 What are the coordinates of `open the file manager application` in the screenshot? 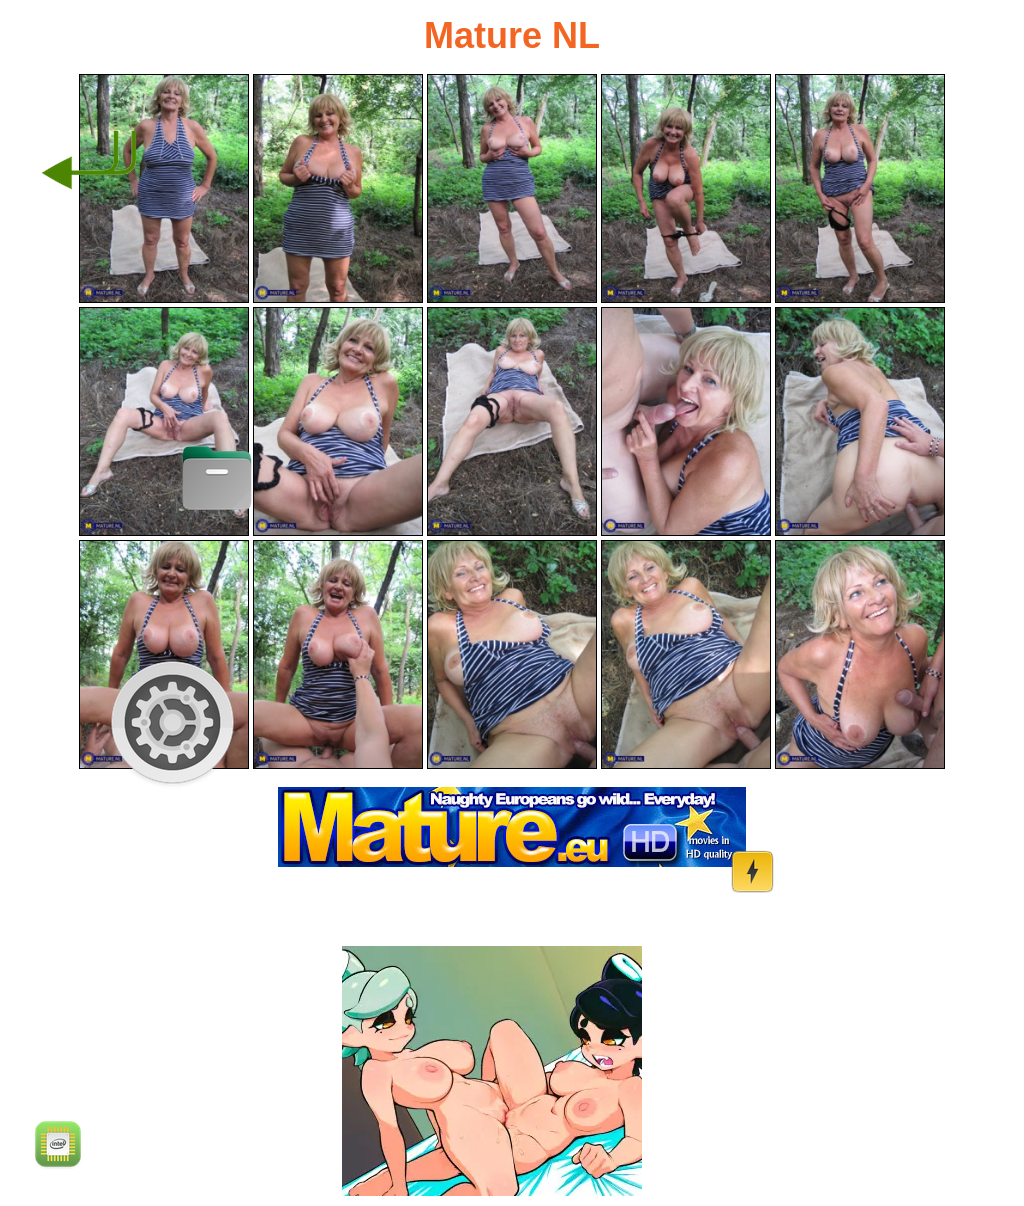 It's located at (217, 478).